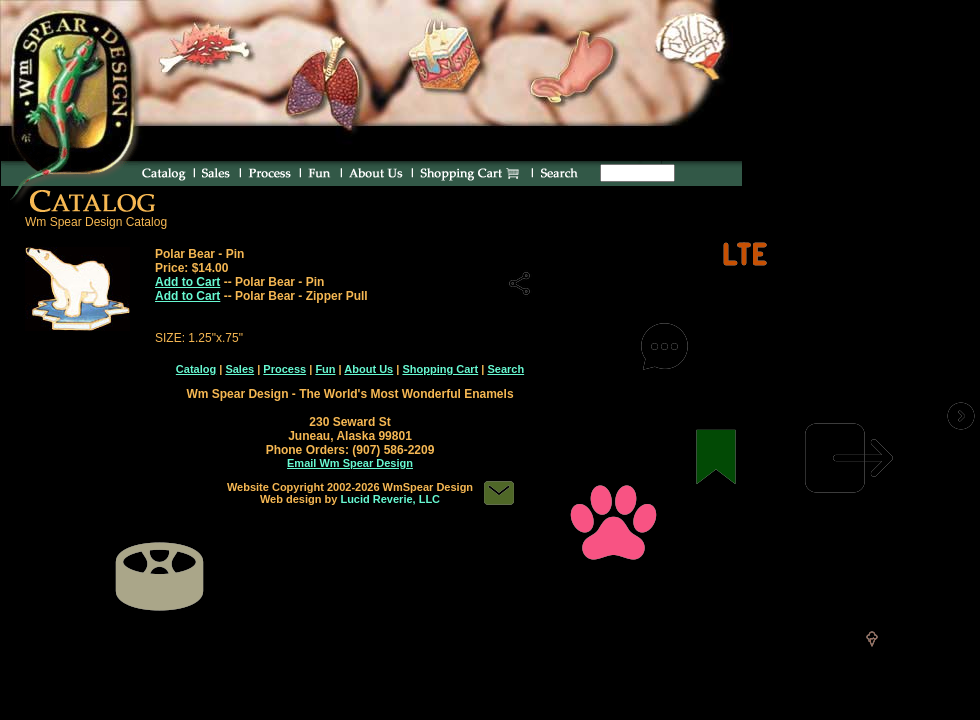  Describe the element at coordinates (716, 457) in the screenshot. I see `save this item for later` at that location.